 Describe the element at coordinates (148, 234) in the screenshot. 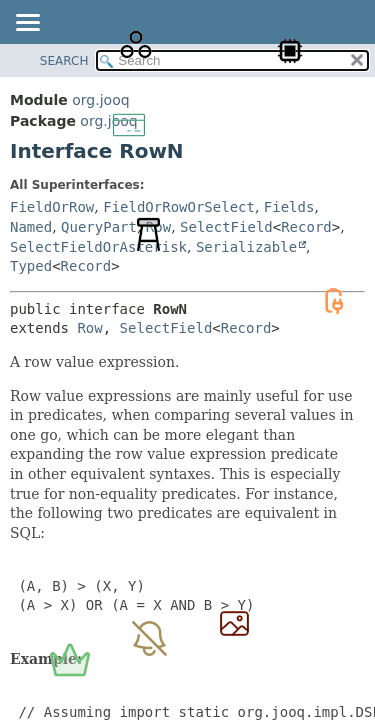

I see `browse furniture or seating options` at that location.